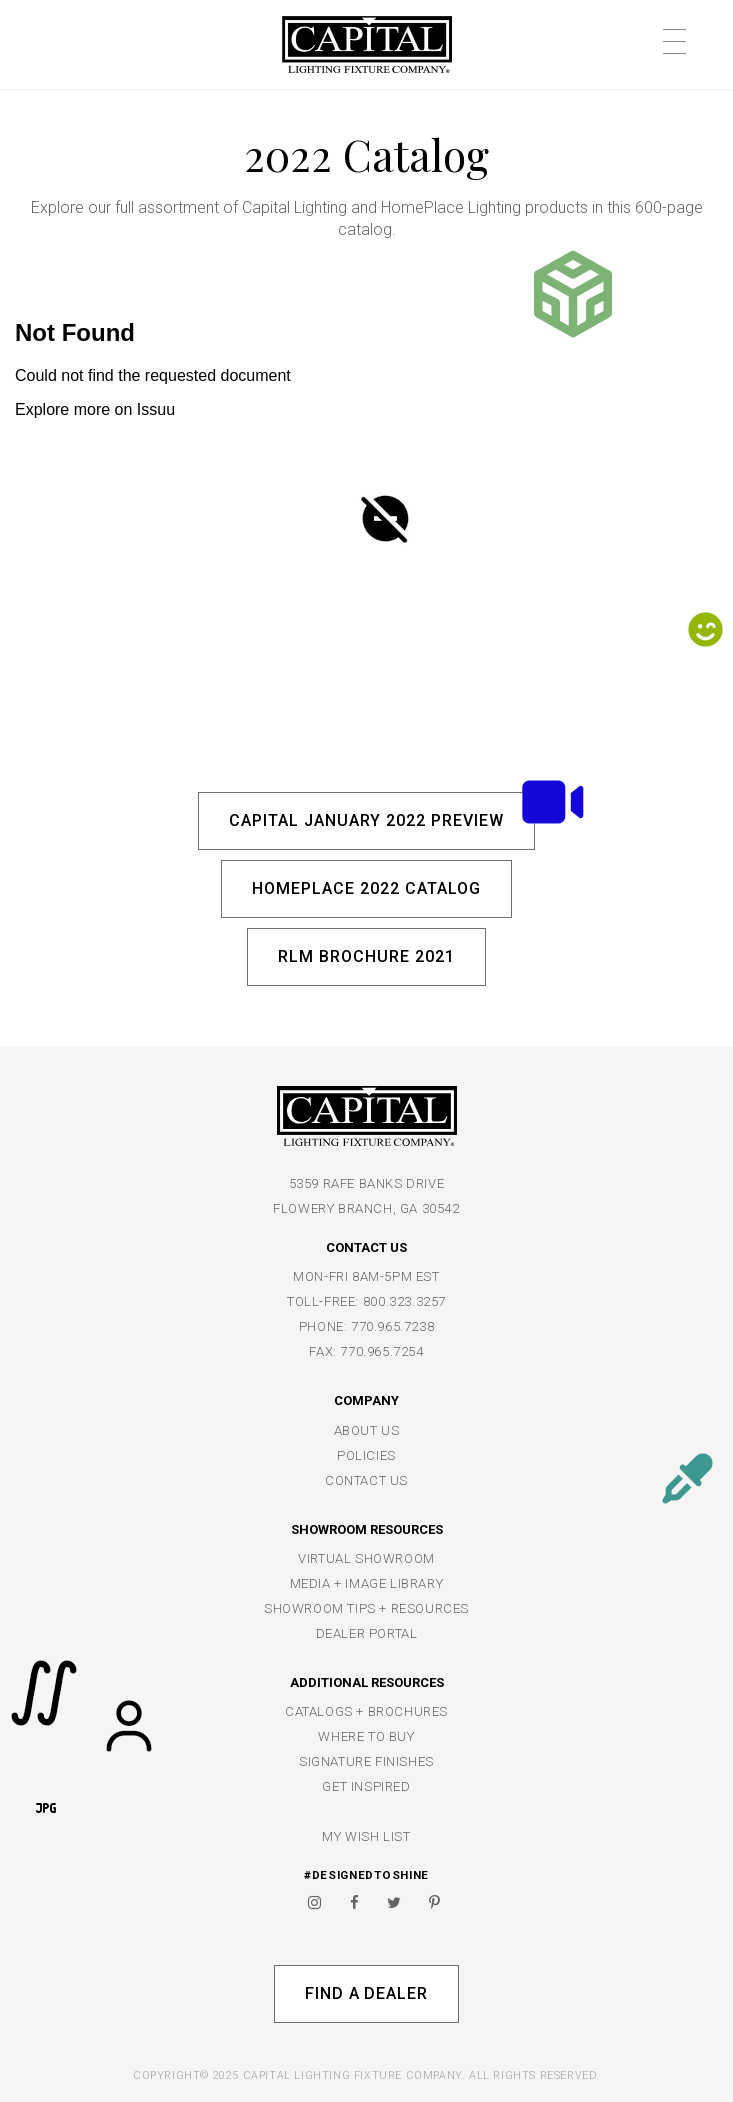 This screenshot has height=2102, width=733. What do you see at coordinates (44, 1693) in the screenshot?
I see `access integral calculus tools` at bounding box center [44, 1693].